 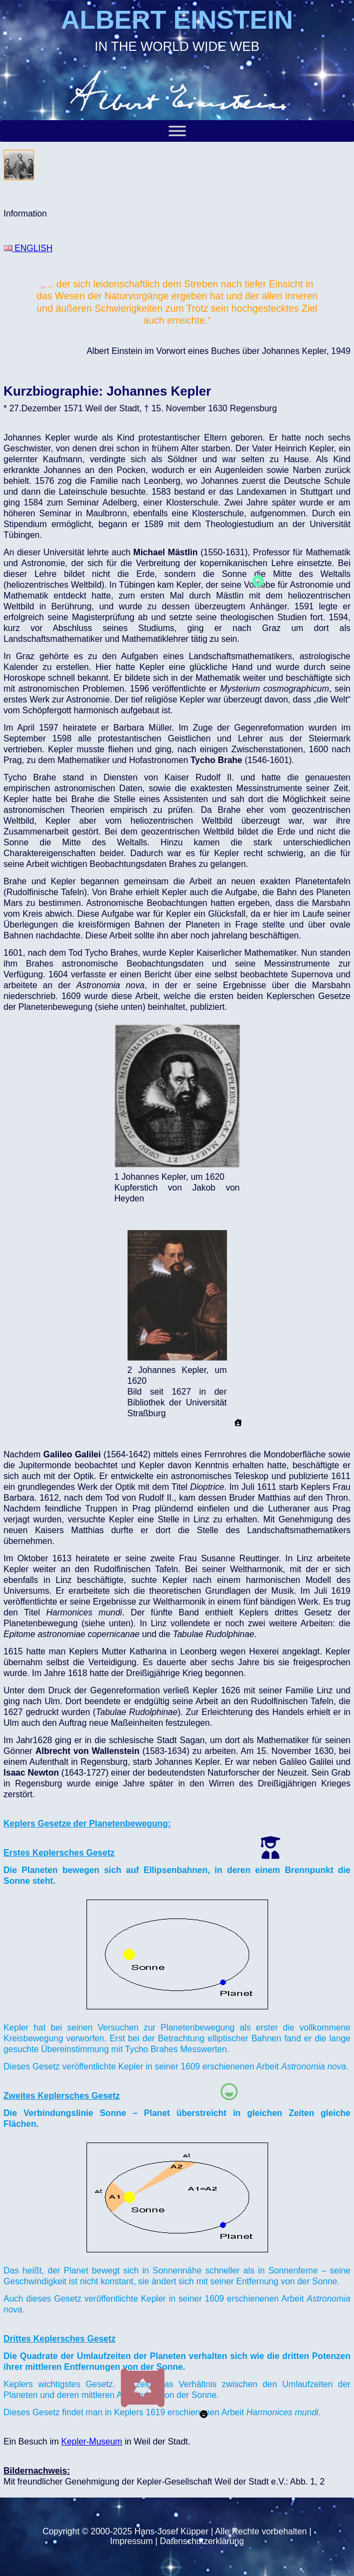 I want to click on play media or video content, so click(x=258, y=581).